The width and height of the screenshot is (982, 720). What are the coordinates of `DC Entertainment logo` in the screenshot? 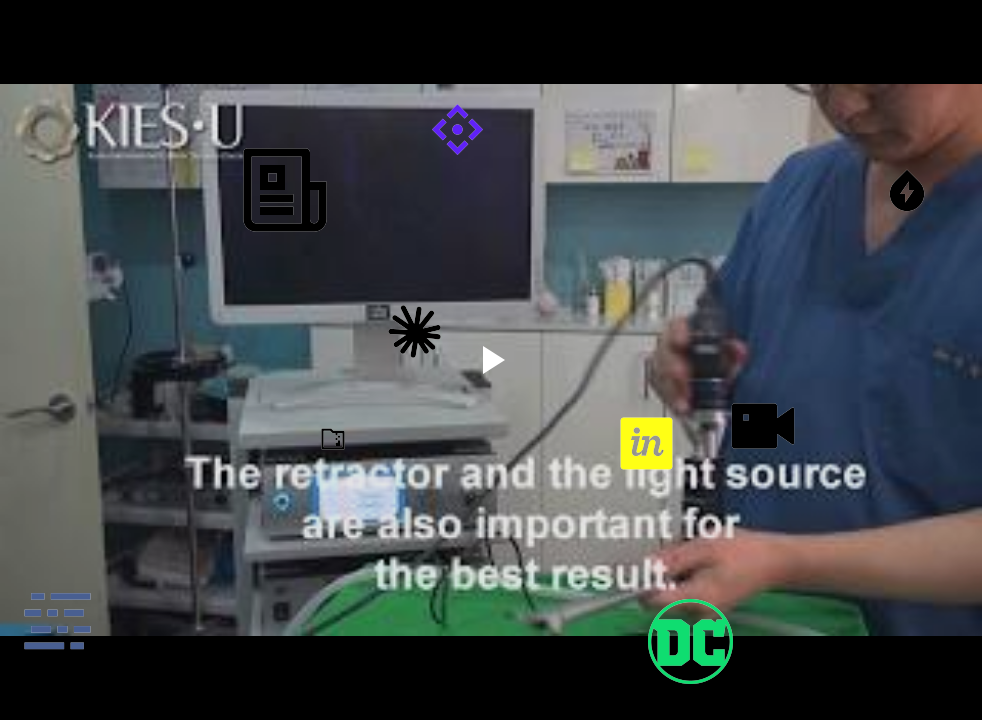 It's located at (690, 641).